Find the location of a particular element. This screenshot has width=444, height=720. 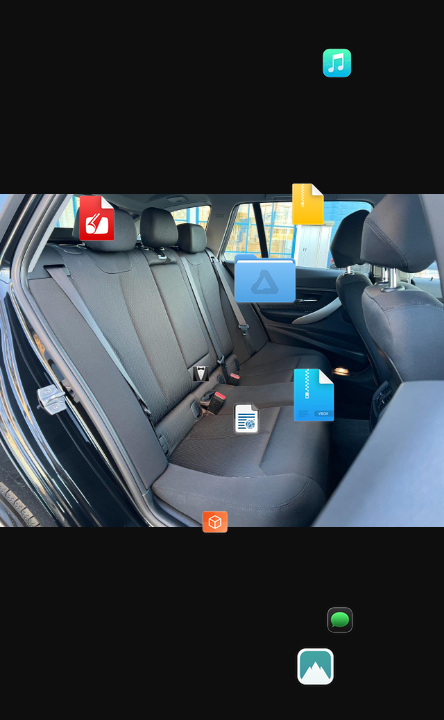

open elisa music player is located at coordinates (337, 63).